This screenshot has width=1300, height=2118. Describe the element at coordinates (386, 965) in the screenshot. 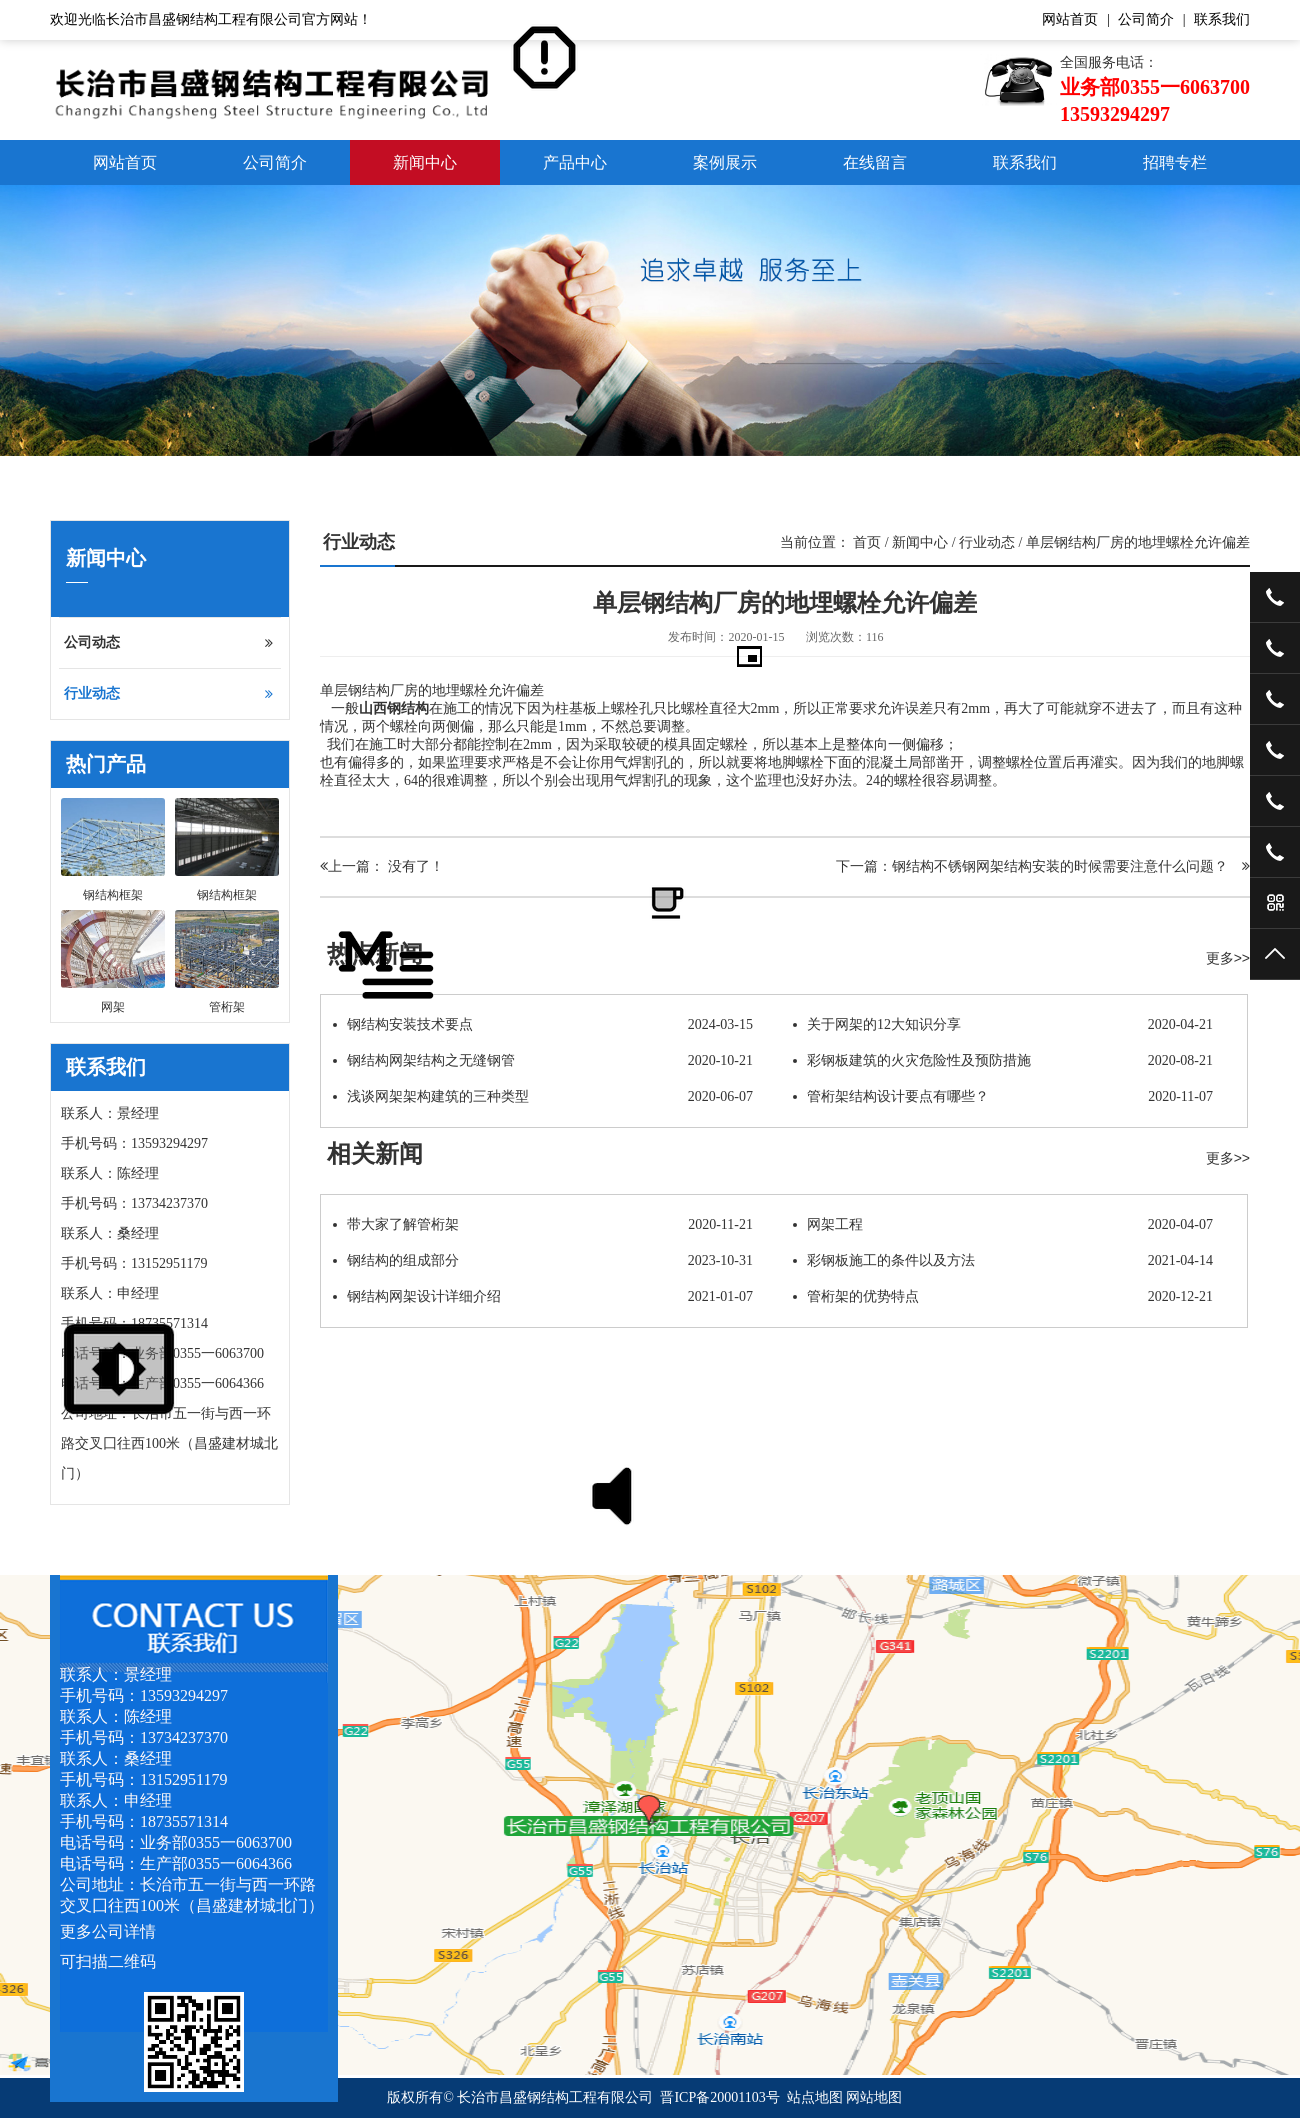

I see `open article on Medium` at that location.